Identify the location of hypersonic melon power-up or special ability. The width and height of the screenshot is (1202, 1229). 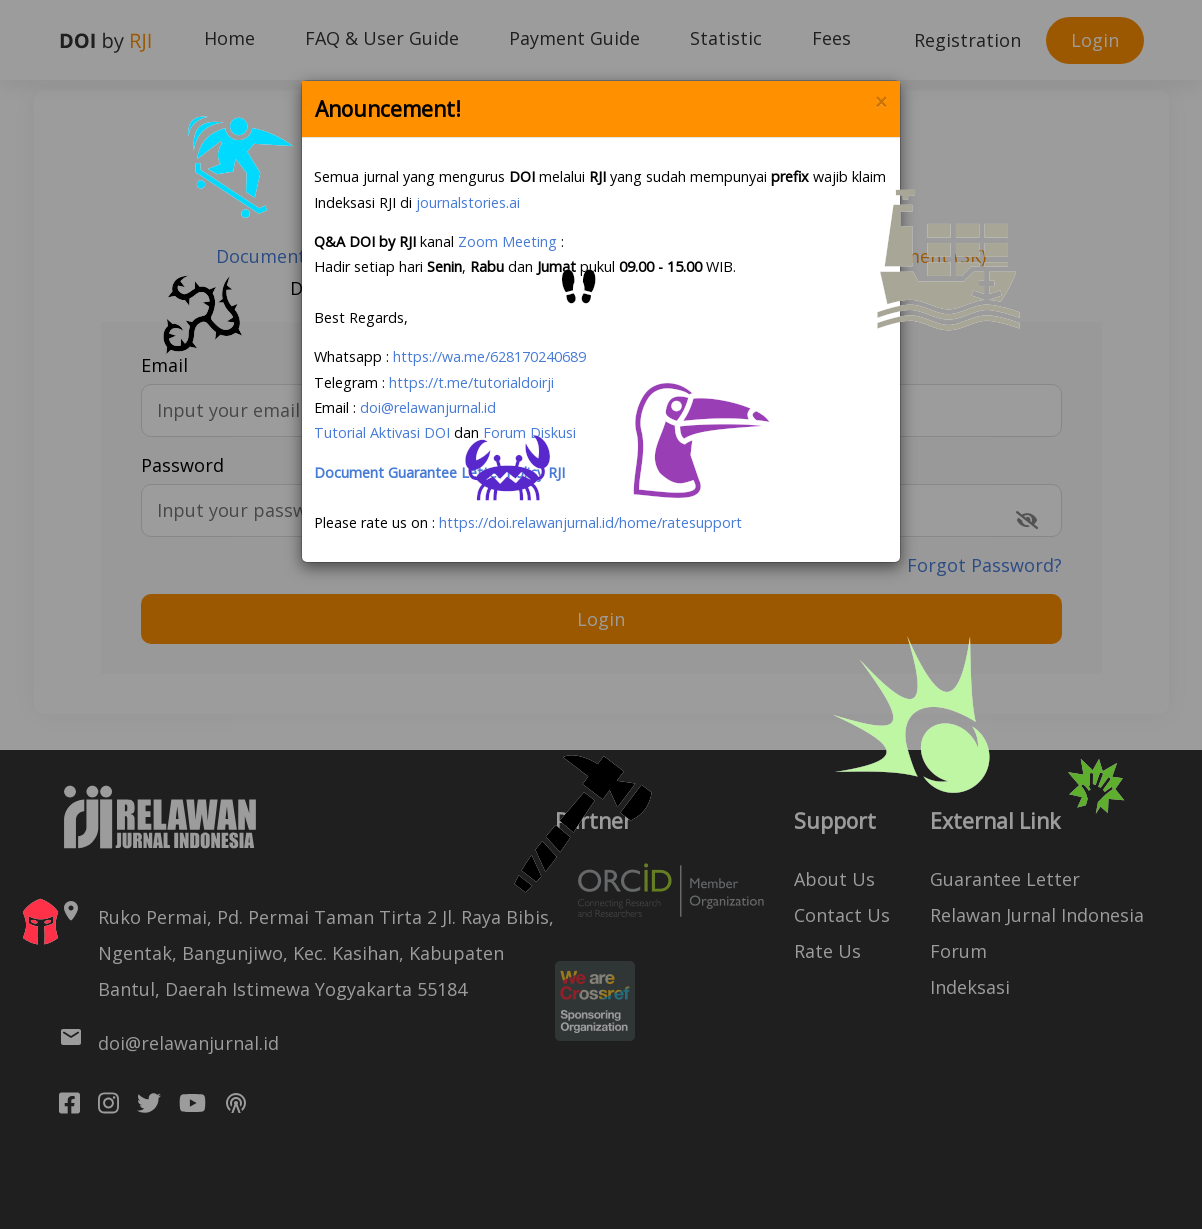
(911, 713).